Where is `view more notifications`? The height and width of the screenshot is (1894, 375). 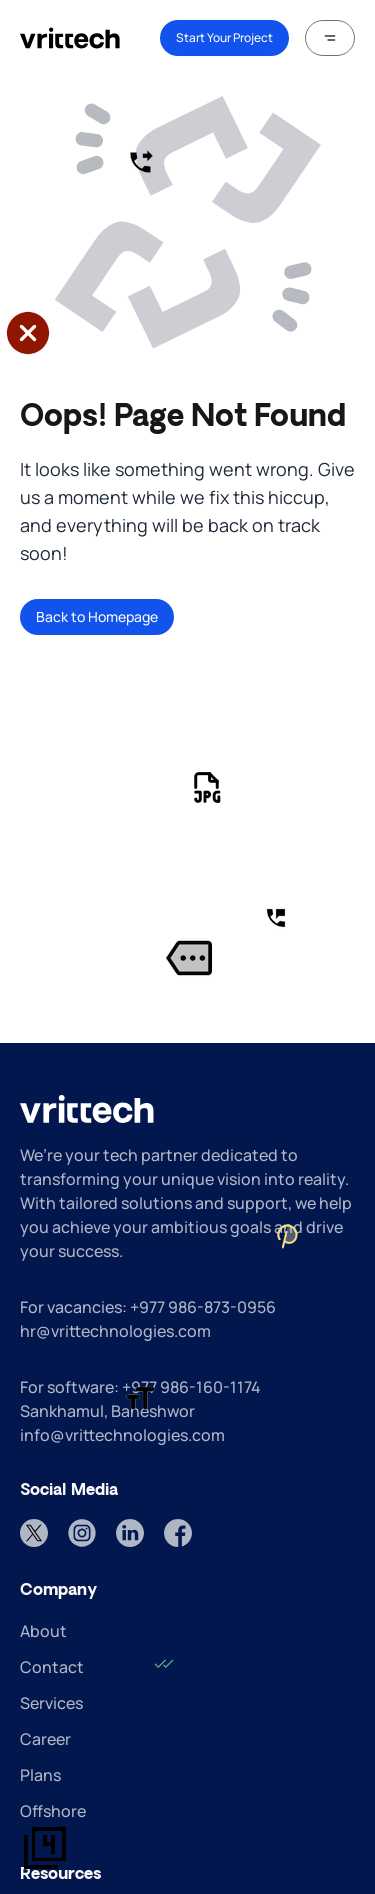 view more notifications is located at coordinates (189, 958).